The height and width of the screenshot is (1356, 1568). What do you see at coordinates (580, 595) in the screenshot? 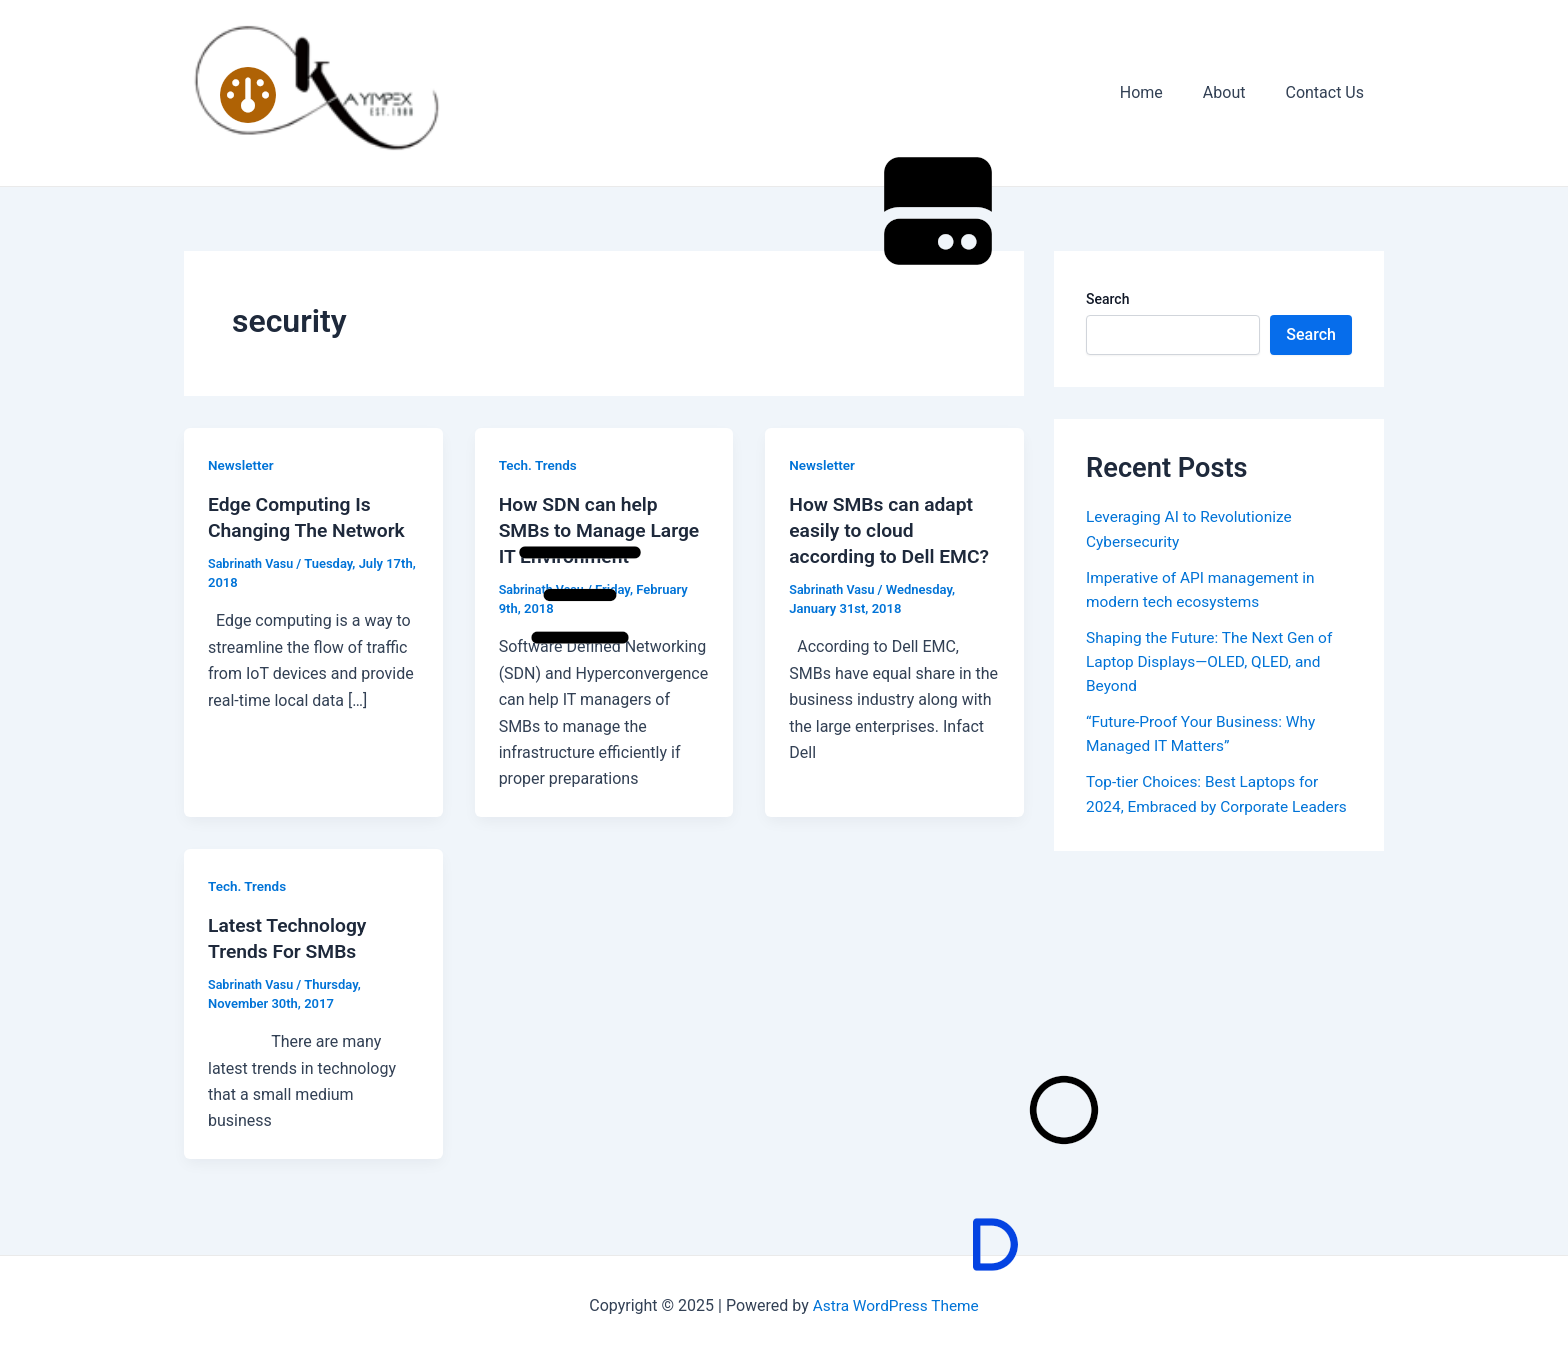
I see `center align text` at bounding box center [580, 595].